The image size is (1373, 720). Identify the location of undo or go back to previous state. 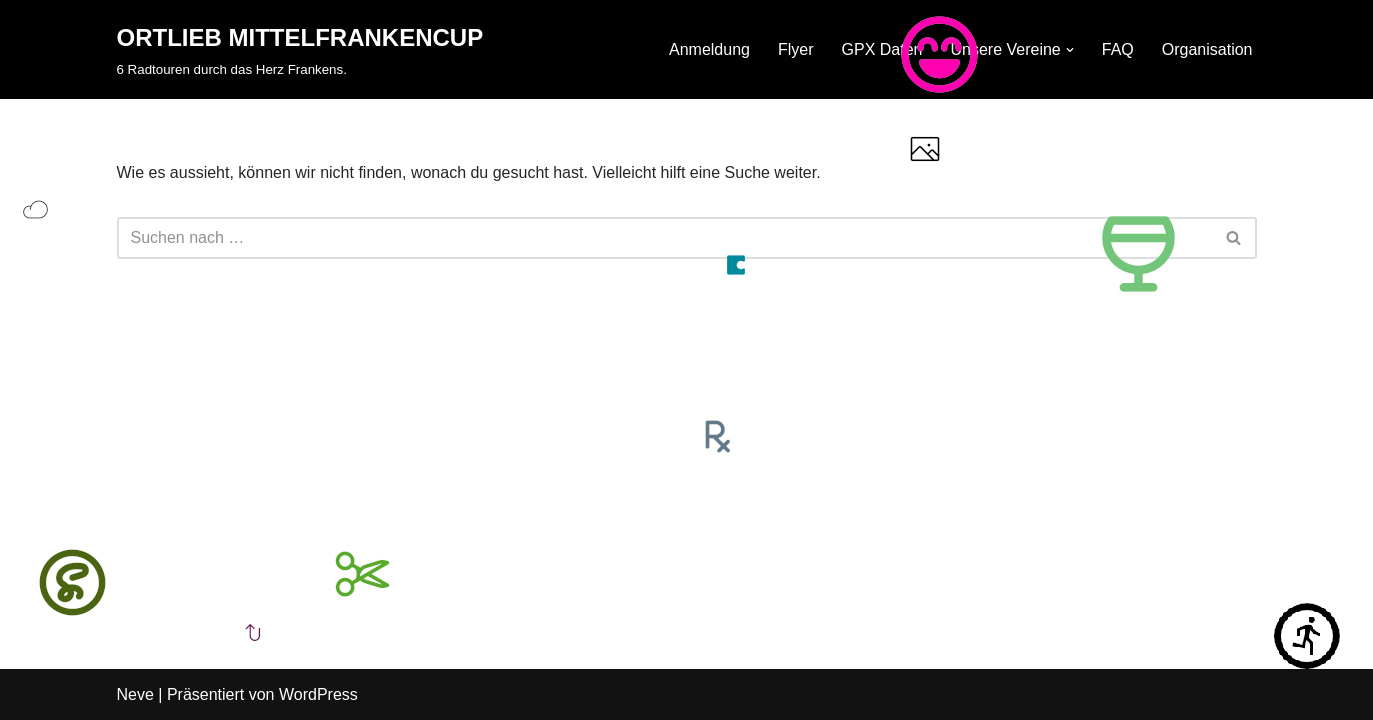
(253, 632).